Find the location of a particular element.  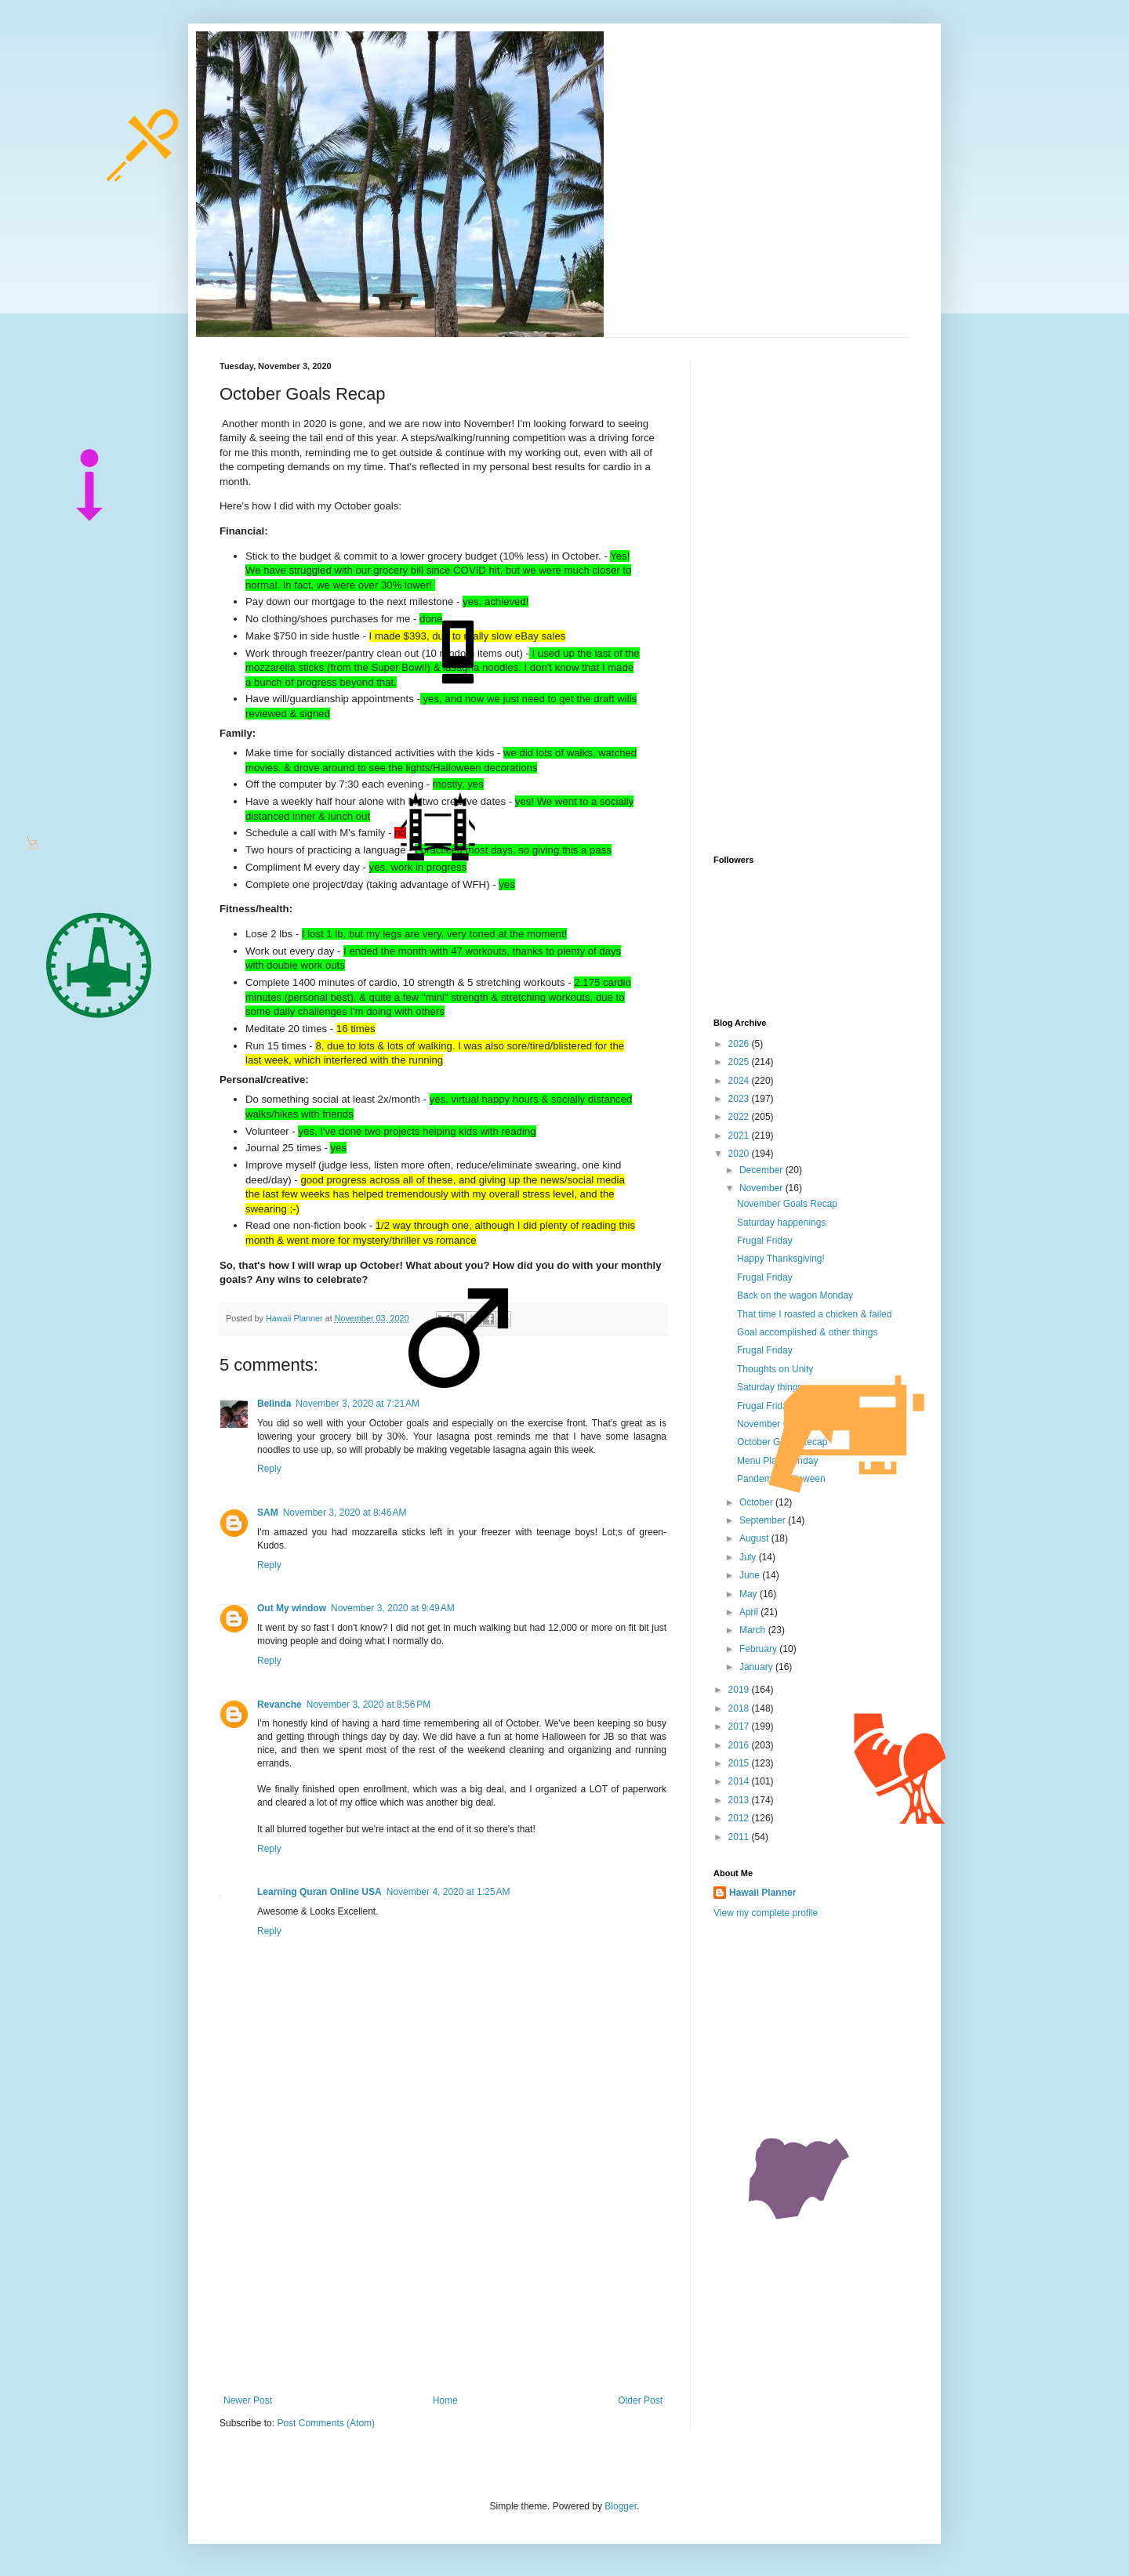

select bolter weapon in game inventory is located at coordinates (845, 1436).